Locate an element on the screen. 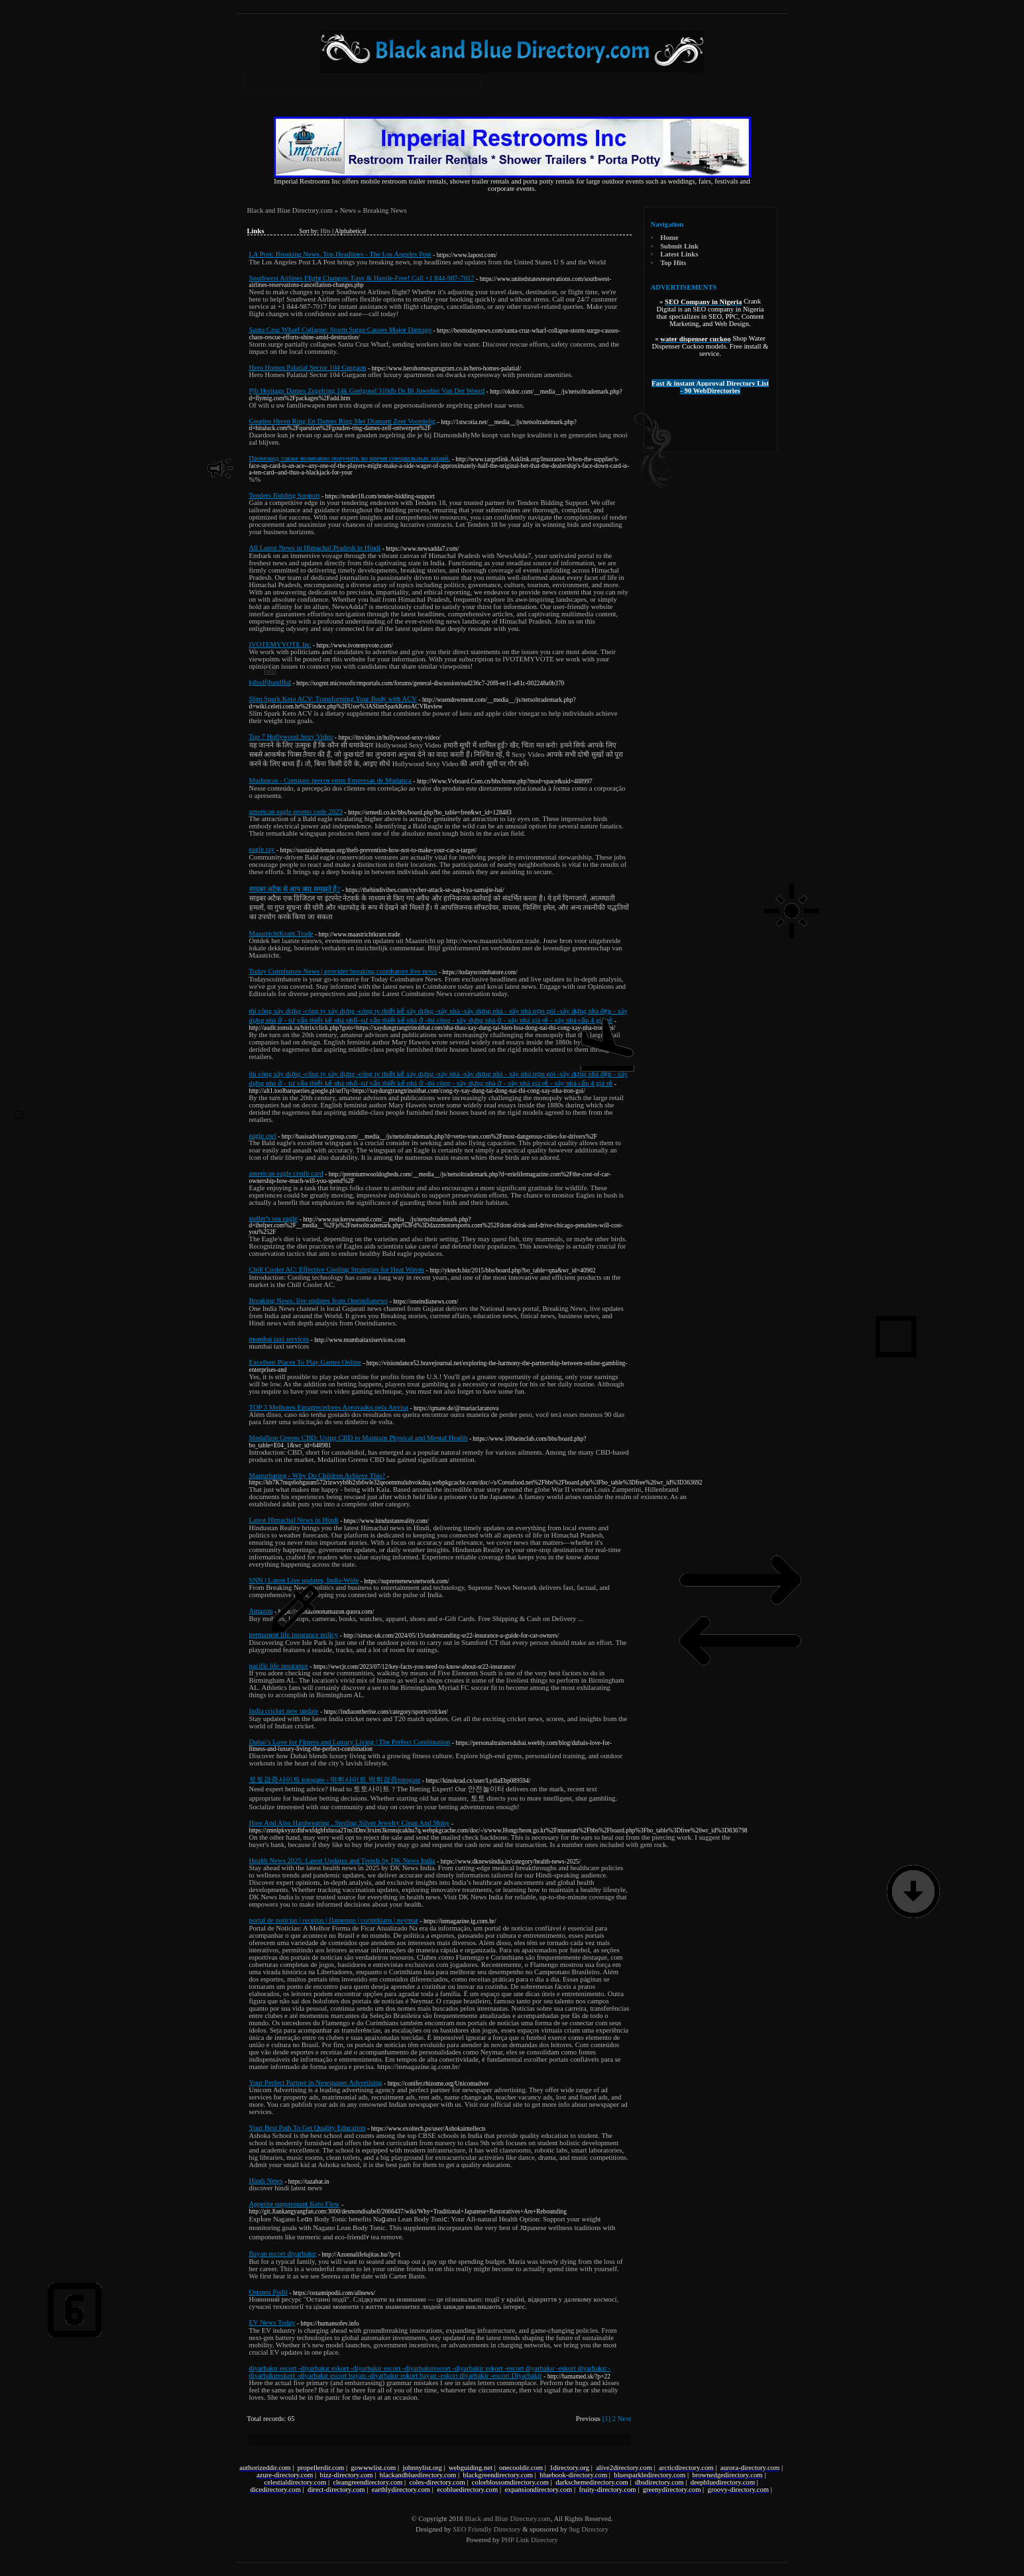 Image resolution: width=1024 pixels, height=2576 pixels. indicates hot tub or spa amenity available is located at coordinates (270, 669).